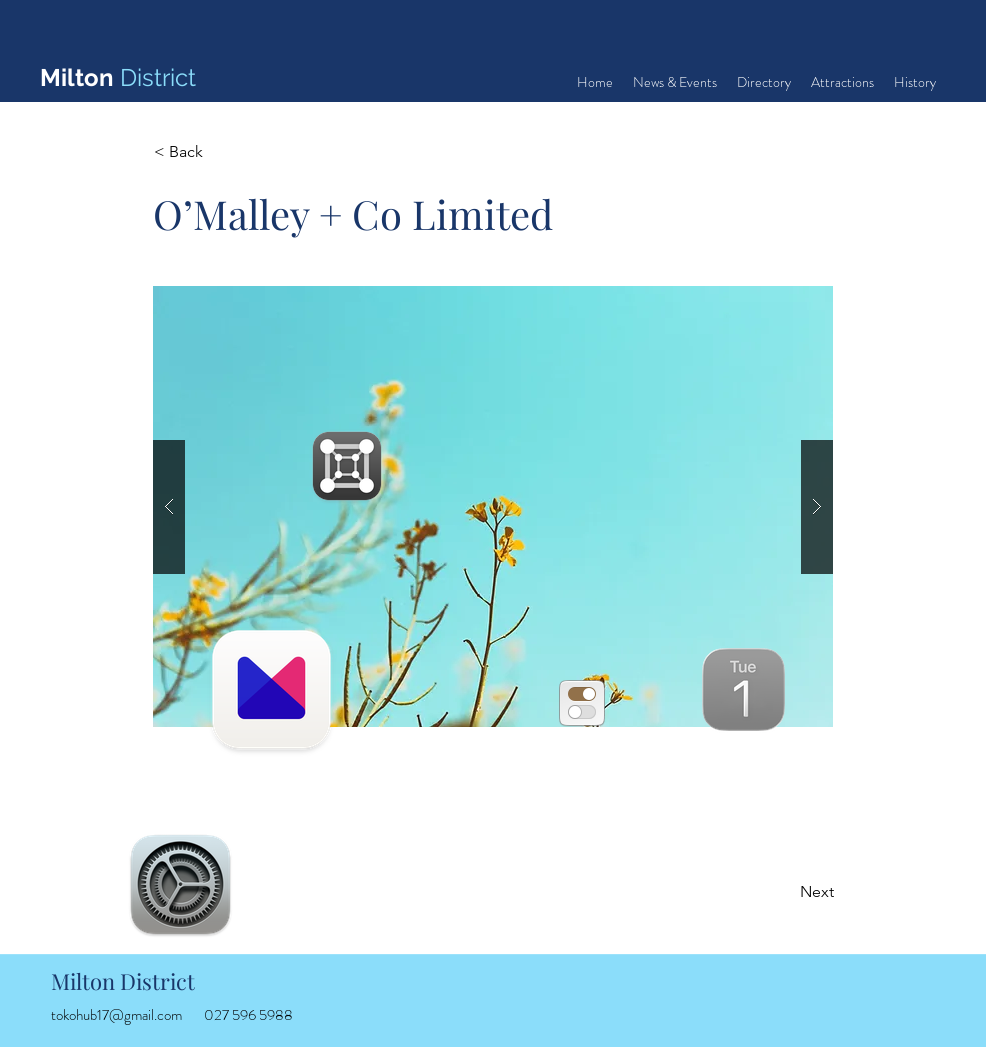 This screenshot has height=1047, width=986. I want to click on open the calendar app, so click(743, 689).